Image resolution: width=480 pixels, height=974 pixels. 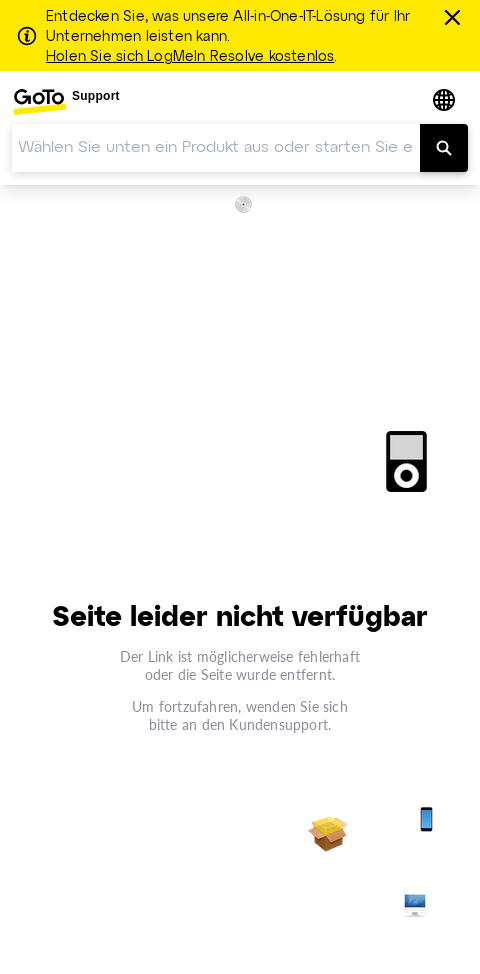 I want to click on indicates a CD-R or writable disc drive, so click(x=243, y=204).